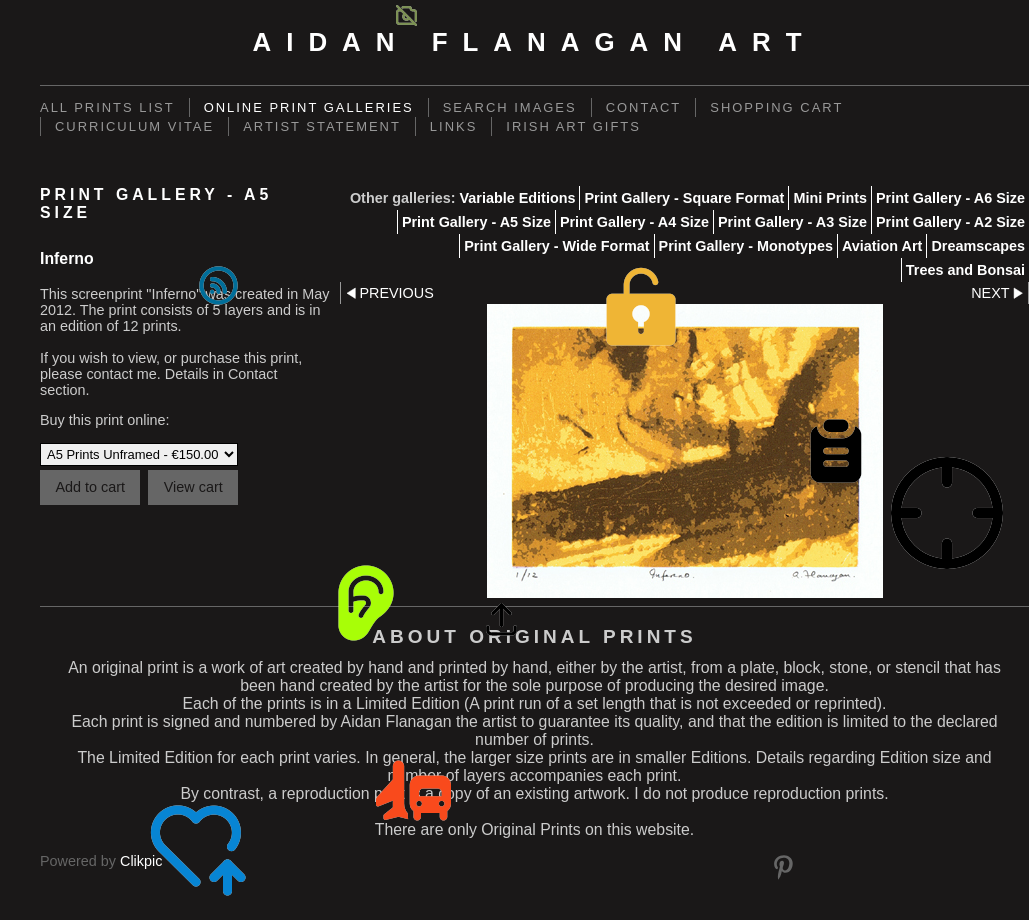 Image resolution: width=1029 pixels, height=920 pixels. I want to click on locate your airtag device, so click(218, 285).